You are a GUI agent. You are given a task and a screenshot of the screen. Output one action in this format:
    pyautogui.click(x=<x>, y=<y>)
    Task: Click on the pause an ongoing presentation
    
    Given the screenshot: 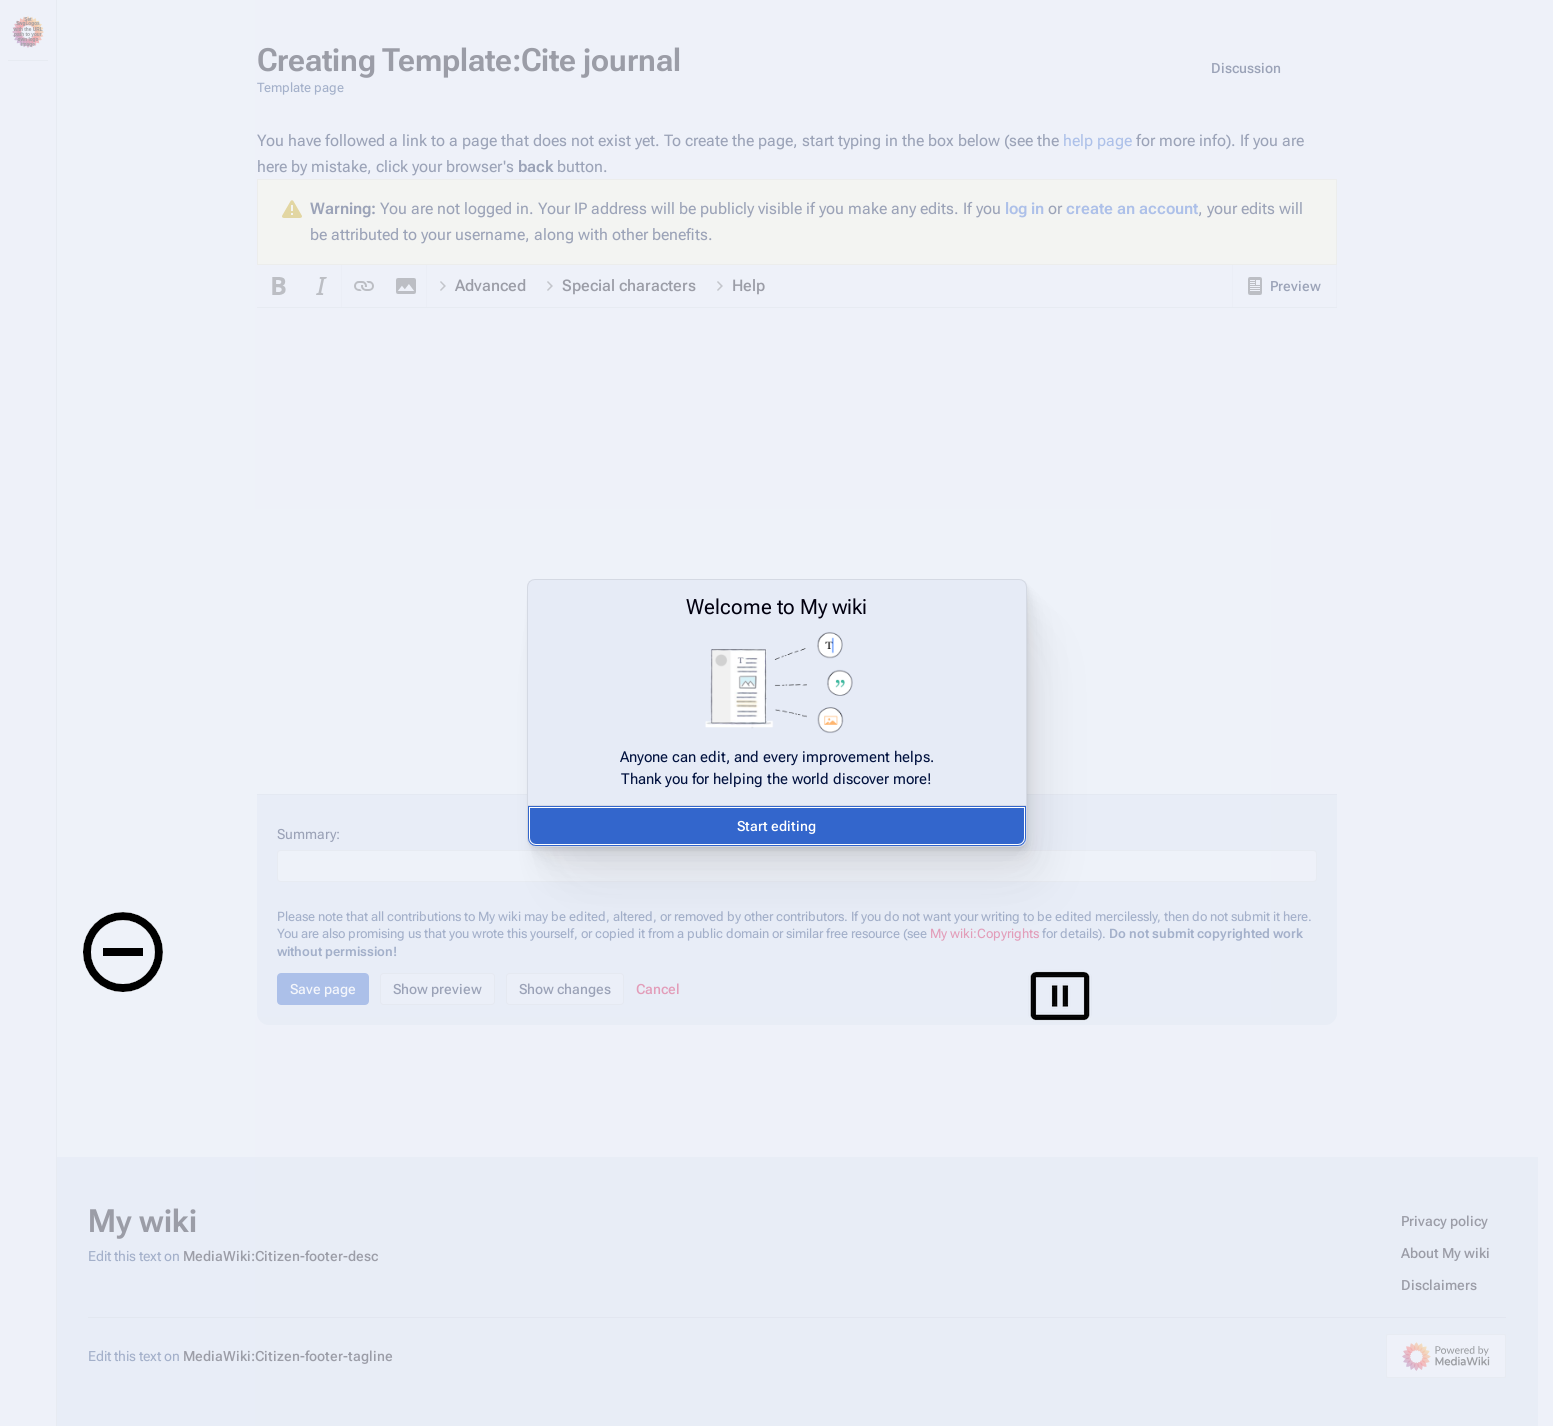 What is the action you would take?
    pyautogui.click(x=1060, y=996)
    